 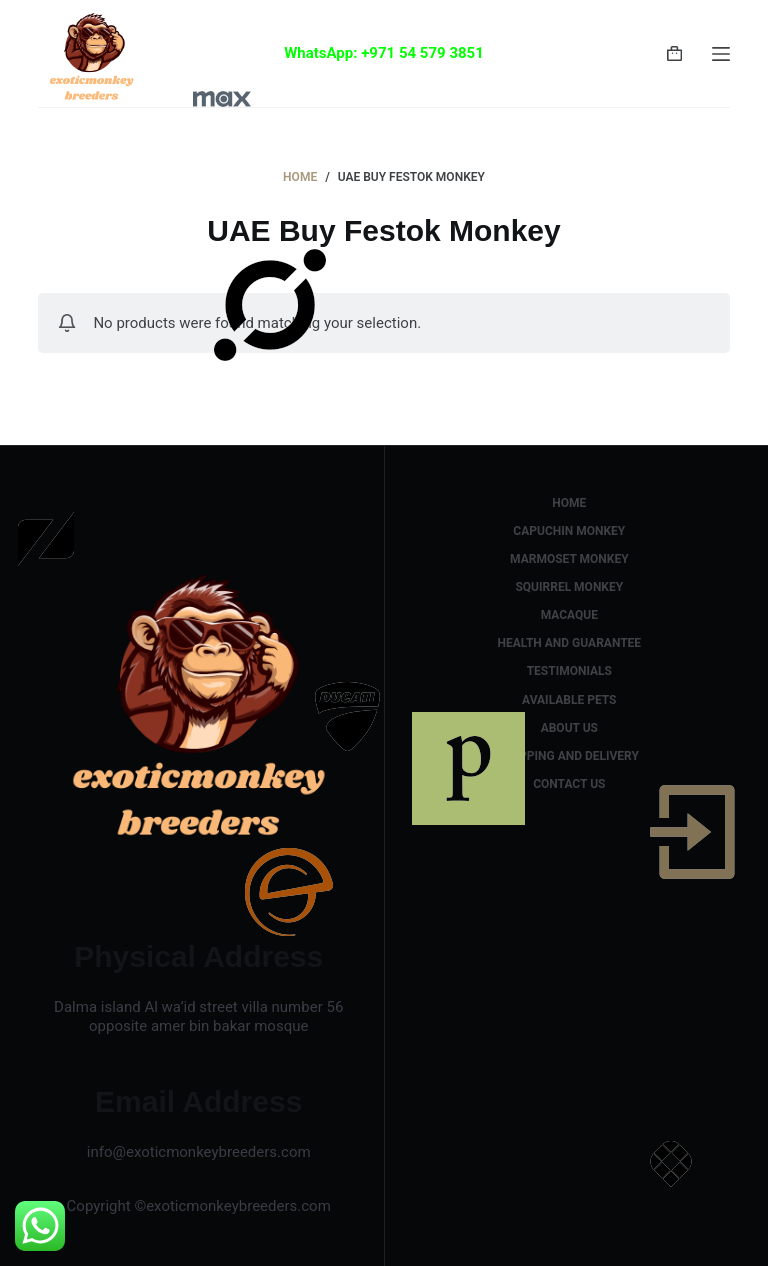 What do you see at coordinates (347, 716) in the screenshot?
I see `Ducati brand logo` at bounding box center [347, 716].